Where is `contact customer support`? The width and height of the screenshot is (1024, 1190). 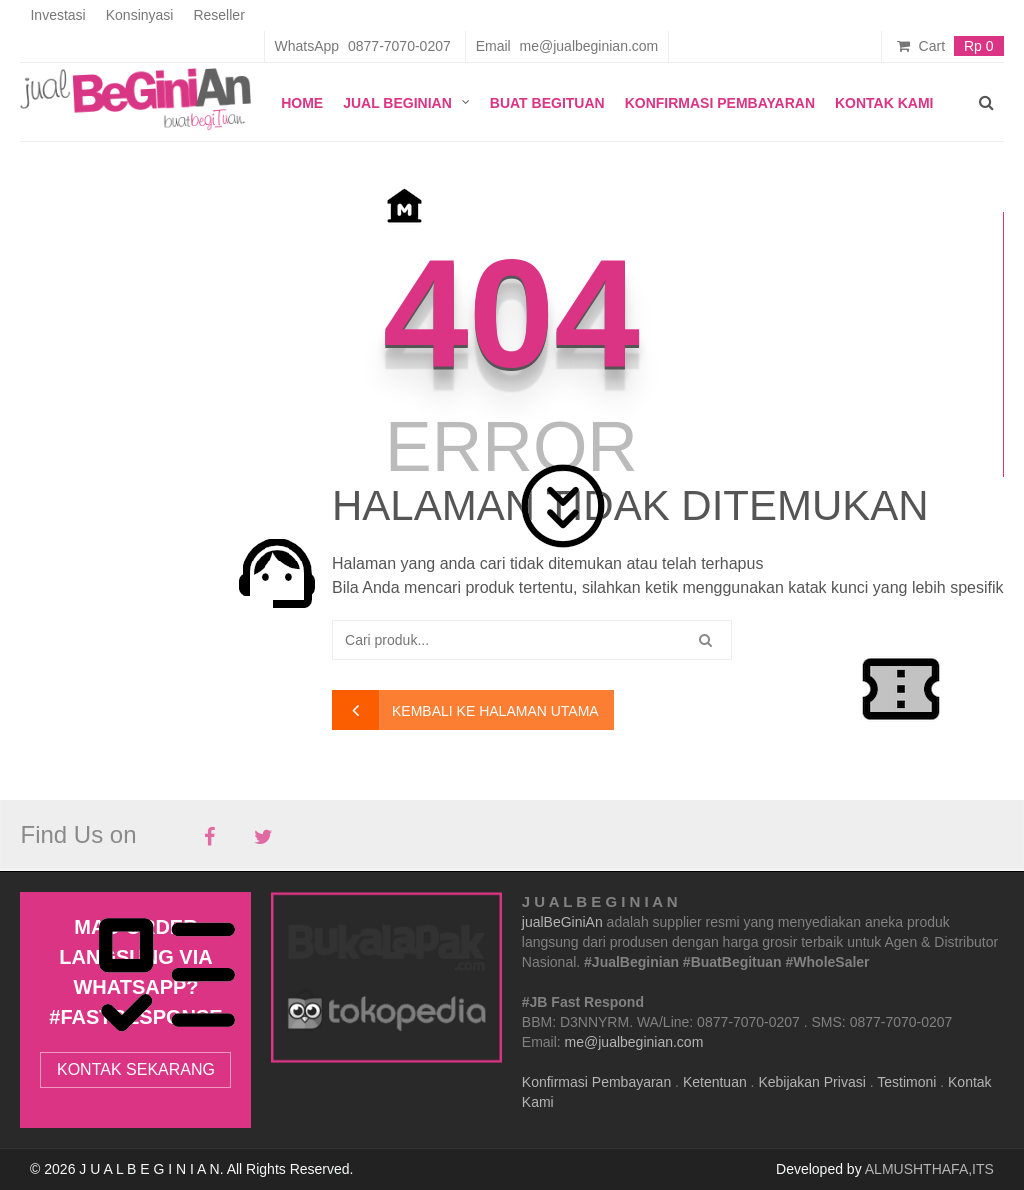 contact customer support is located at coordinates (277, 573).